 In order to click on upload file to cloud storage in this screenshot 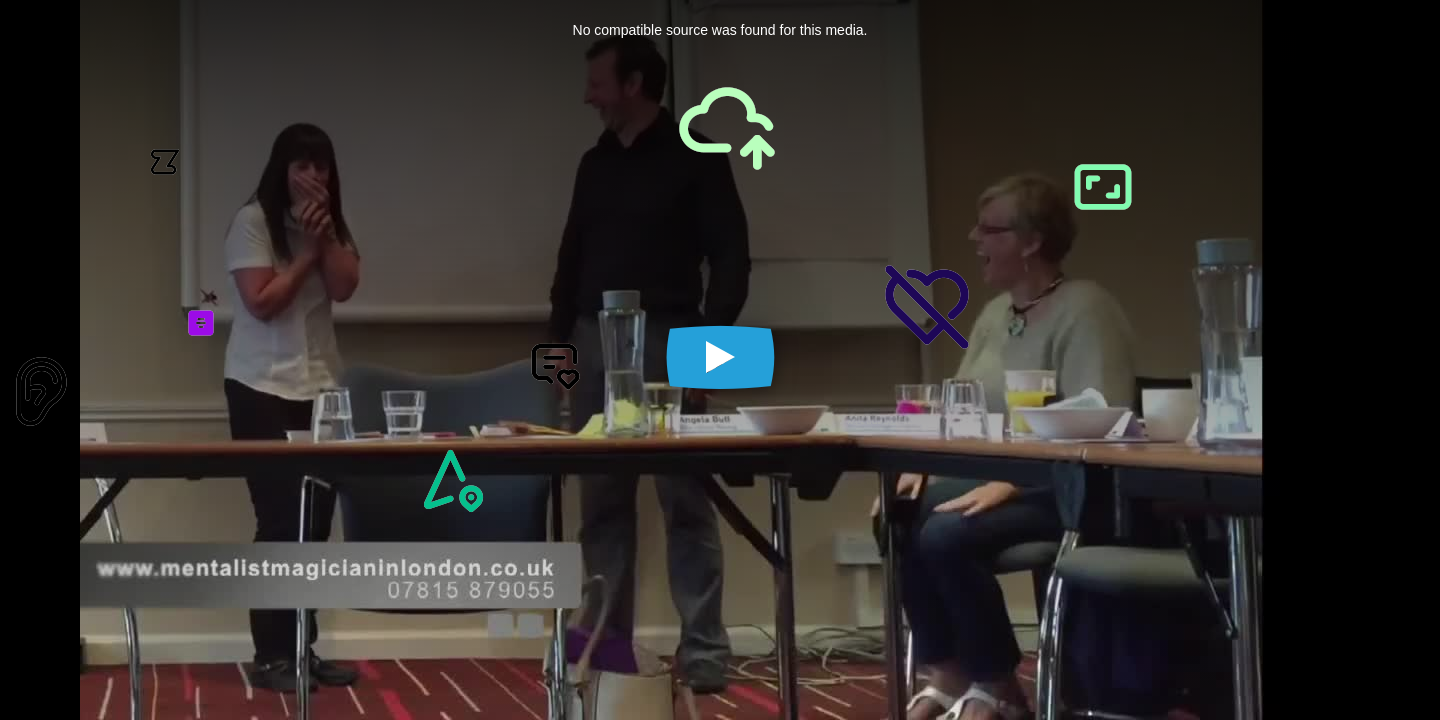, I will do `click(727, 122)`.